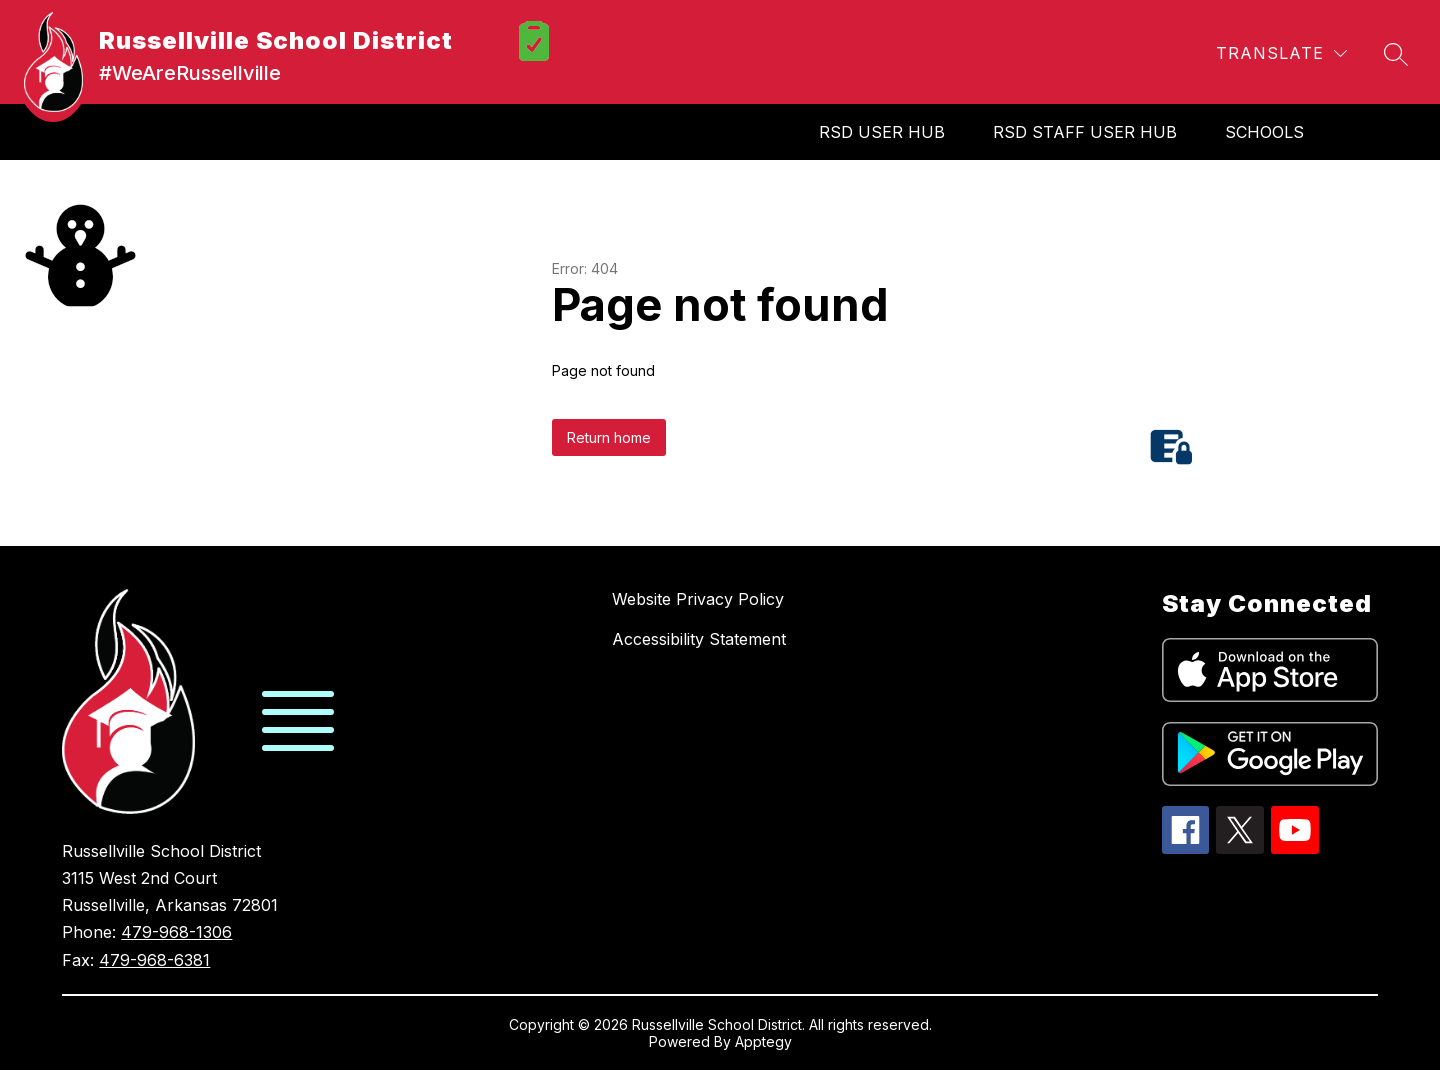 The image size is (1440, 1070). I want to click on winter or holiday-themed content indicator, so click(80, 255).